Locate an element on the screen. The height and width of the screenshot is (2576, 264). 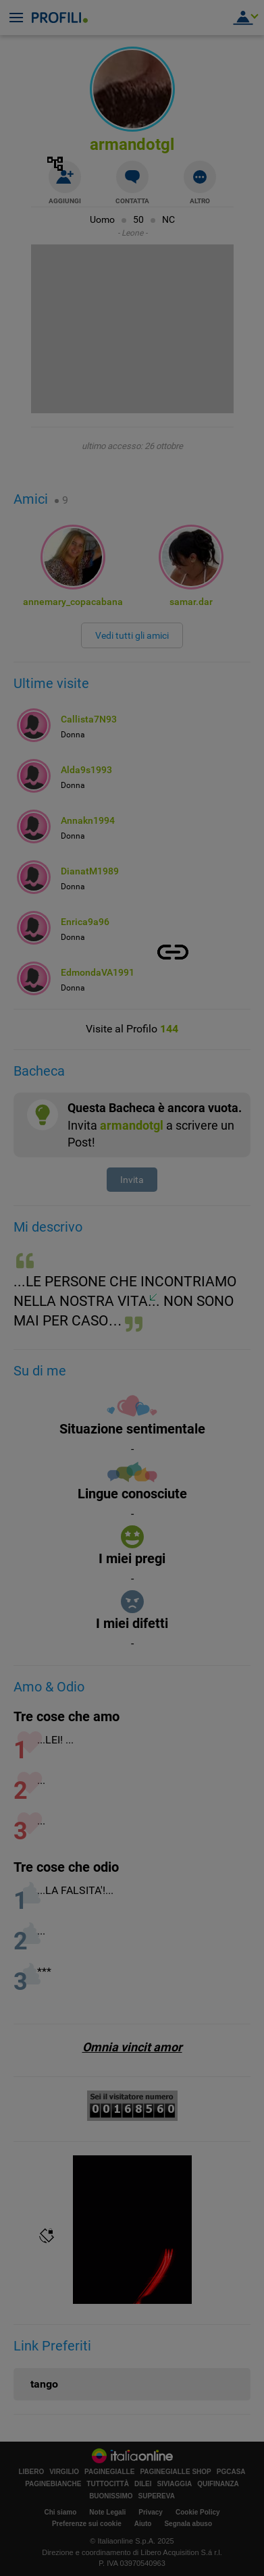
view organizational hierarchy or structure is located at coordinates (55, 163).